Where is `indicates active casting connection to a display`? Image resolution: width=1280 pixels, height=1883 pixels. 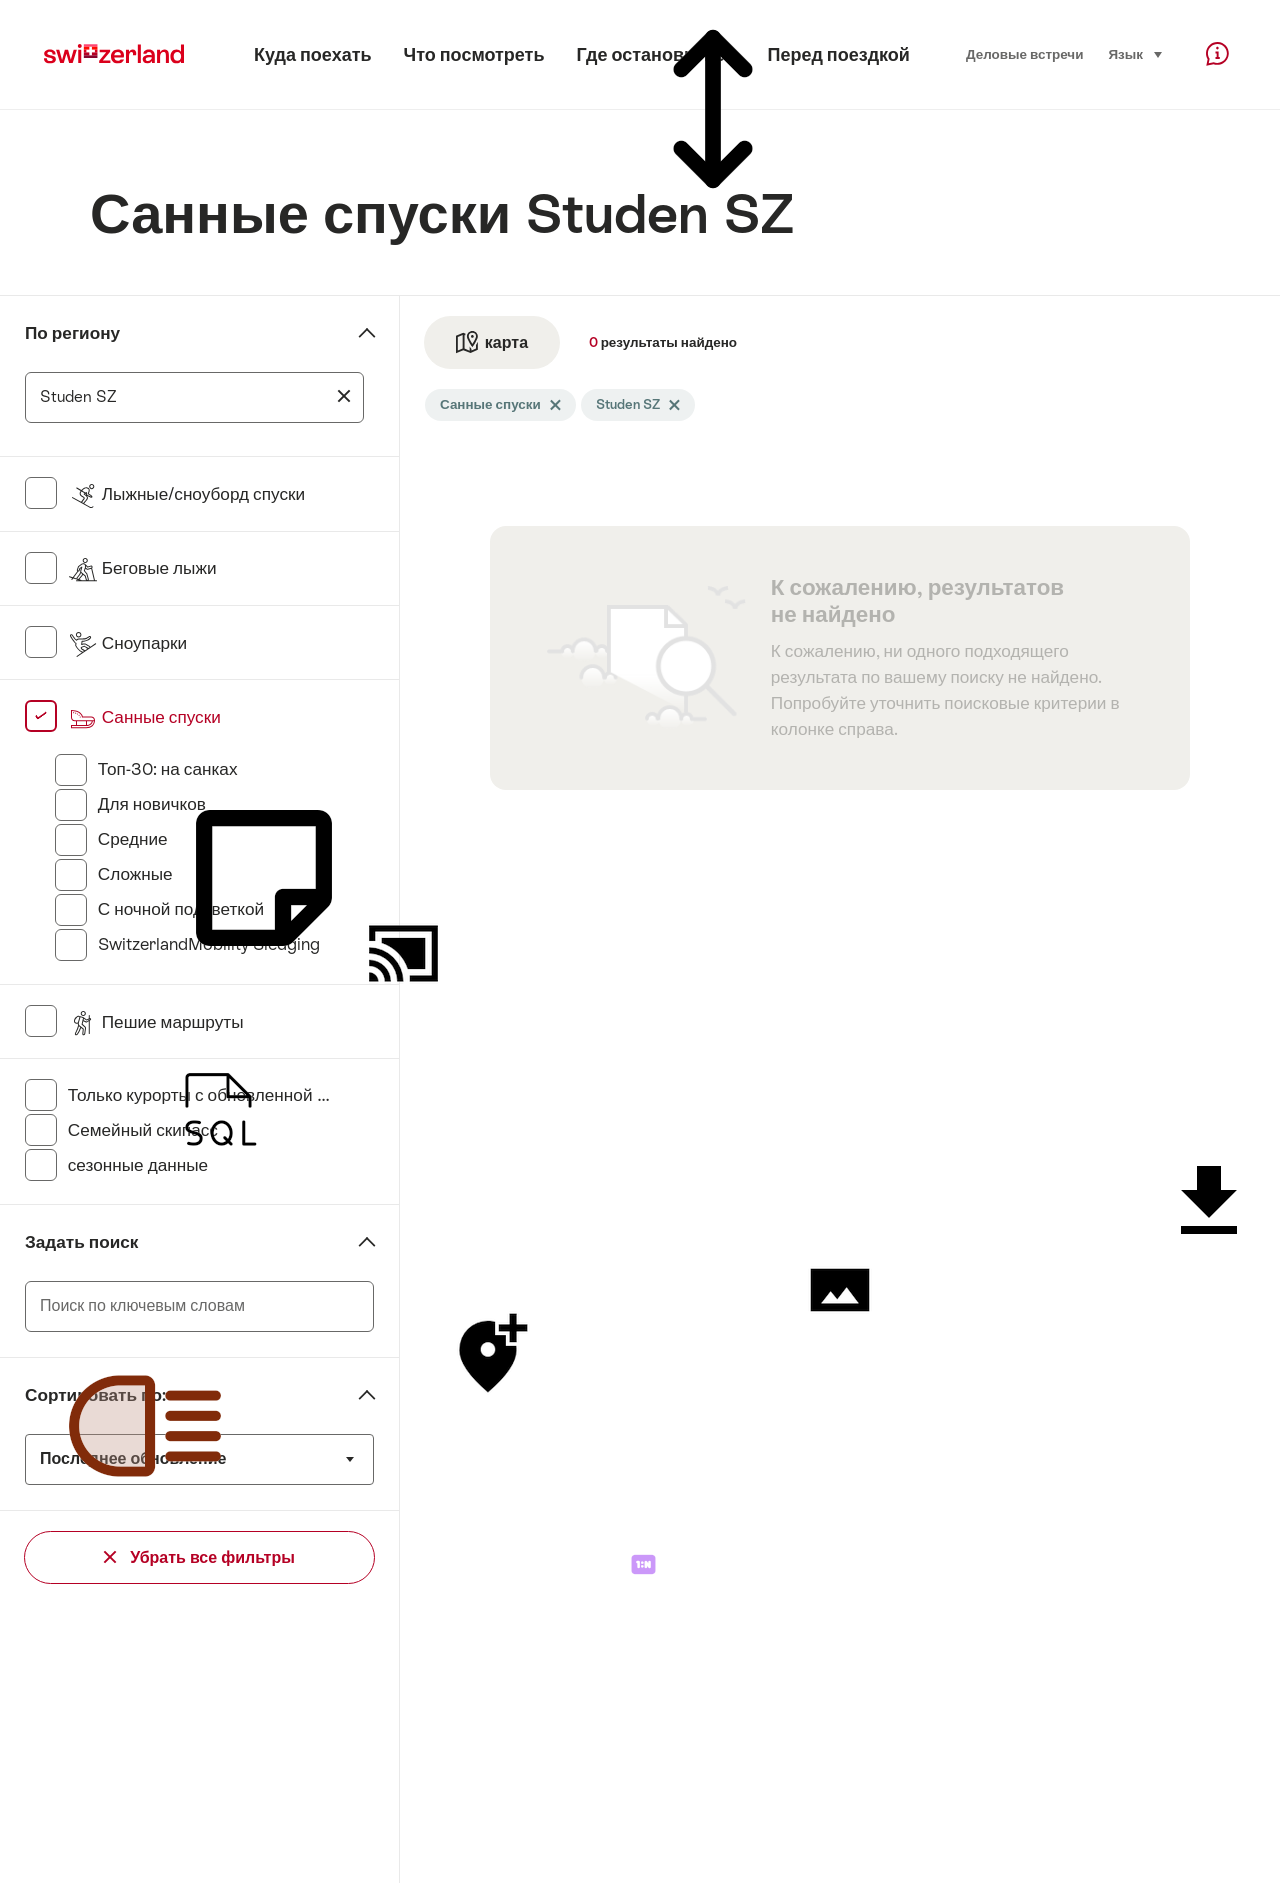 indicates active casting connection to a display is located at coordinates (403, 953).